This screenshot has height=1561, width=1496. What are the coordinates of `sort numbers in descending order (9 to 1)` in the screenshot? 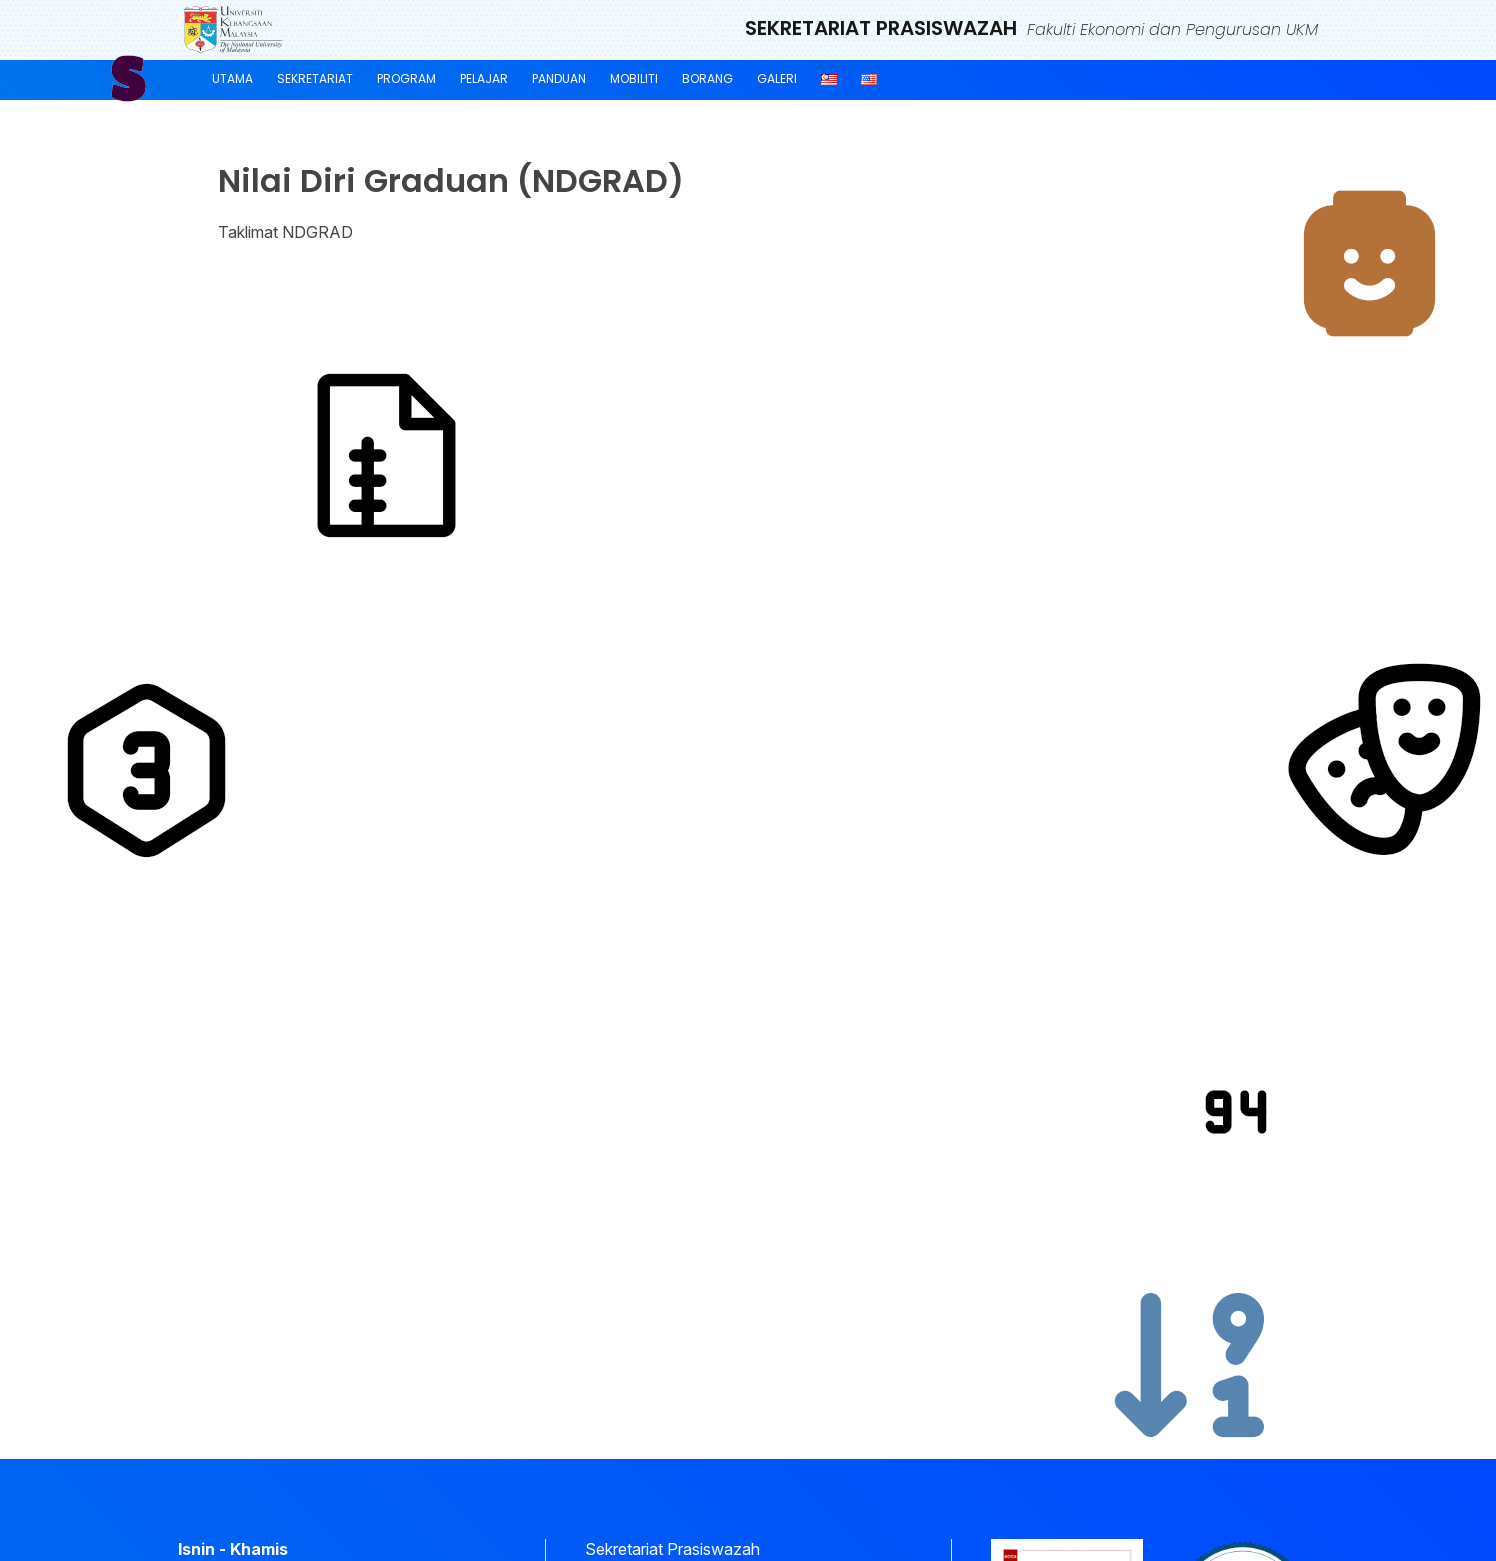 It's located at (1192, 1365).